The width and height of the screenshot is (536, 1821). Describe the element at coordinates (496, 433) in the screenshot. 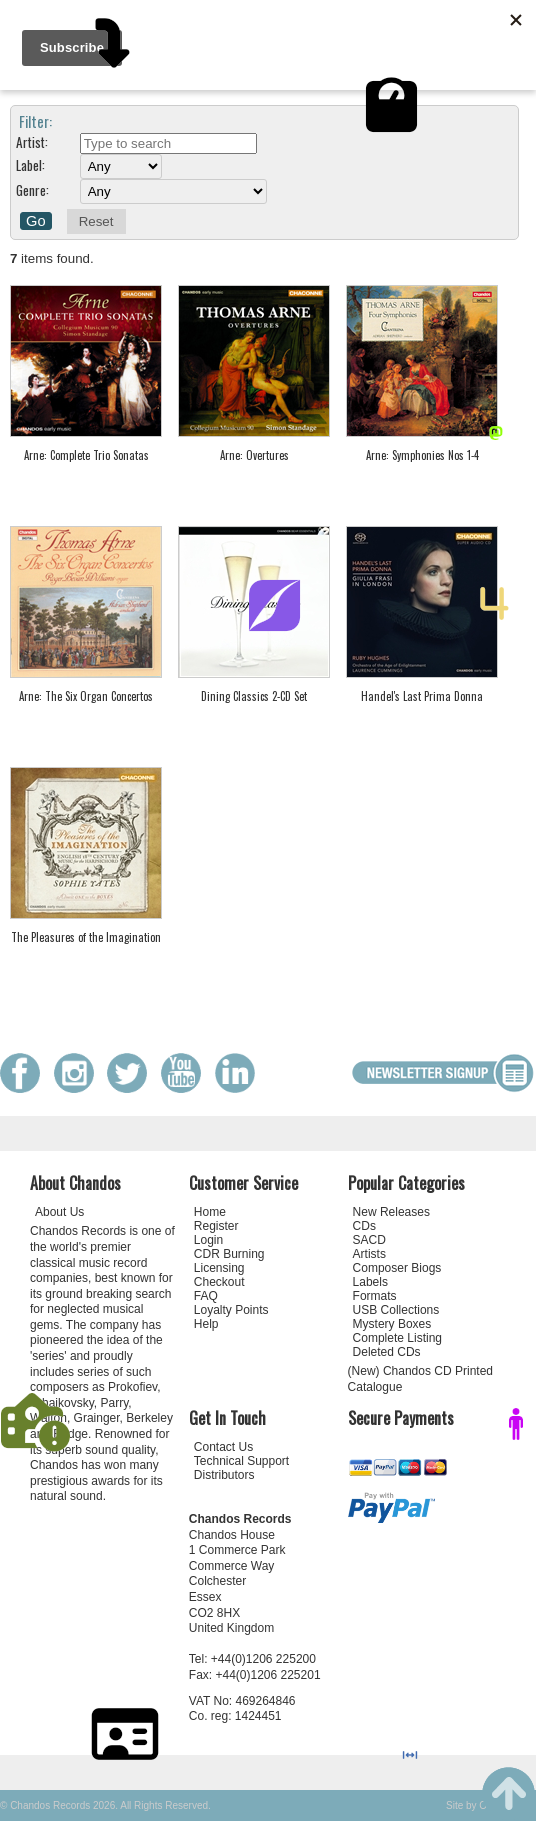

I see `open mastodon app` at that location.